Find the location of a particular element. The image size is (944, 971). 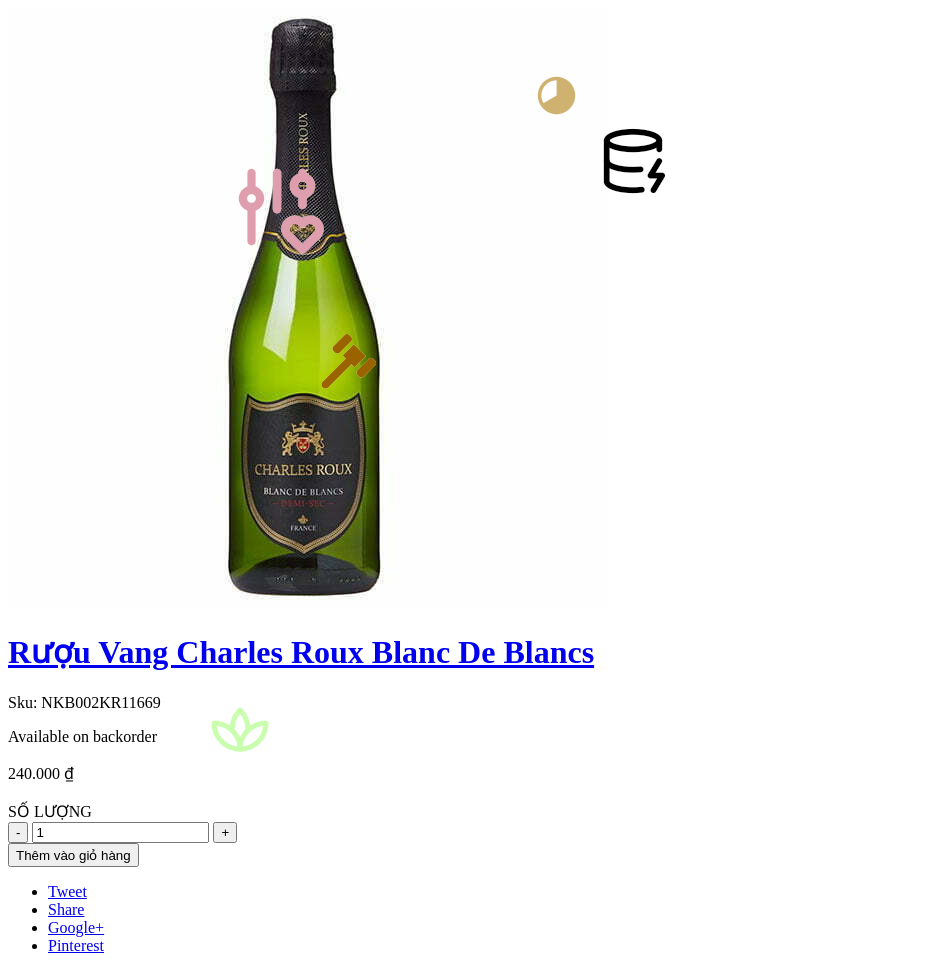

access plant care or gardening features is located at coordinates (240, 731).